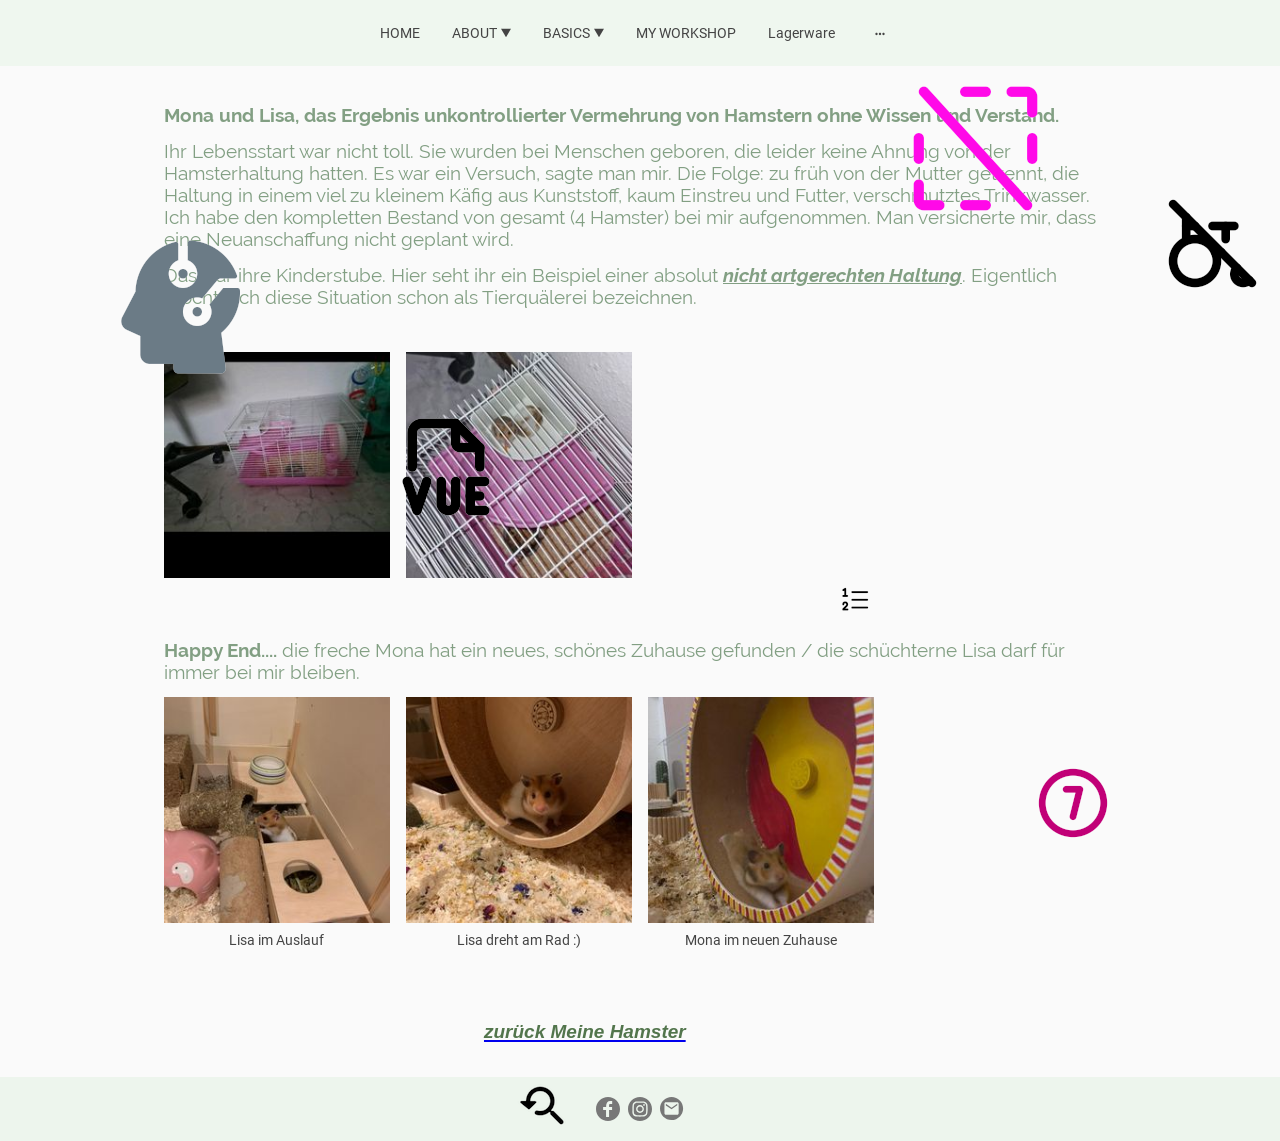  I want to click on vue.js file type indicator, so click(446, 467).